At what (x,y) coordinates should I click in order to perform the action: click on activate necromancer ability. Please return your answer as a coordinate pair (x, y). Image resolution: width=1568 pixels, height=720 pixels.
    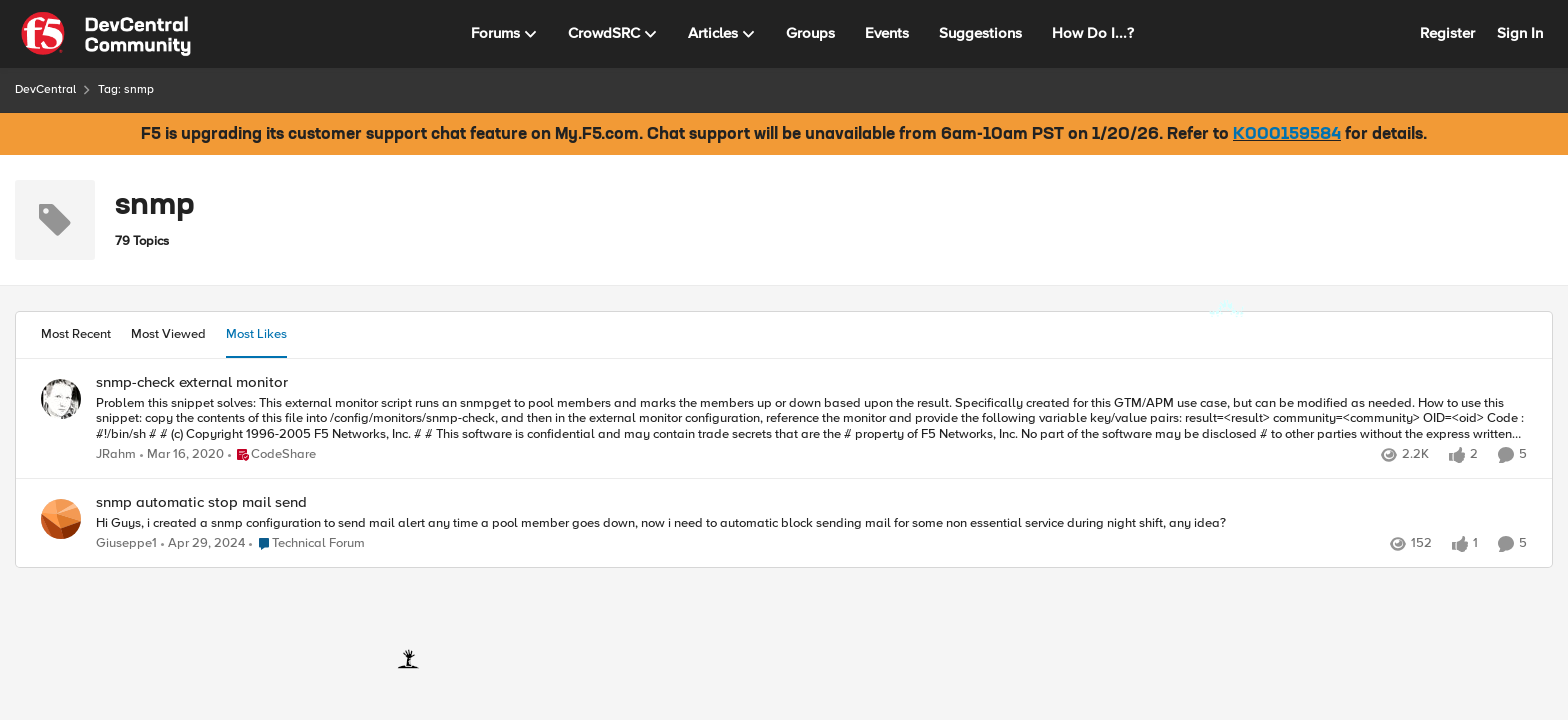
    Looking at the image, I should click on (408, 657).